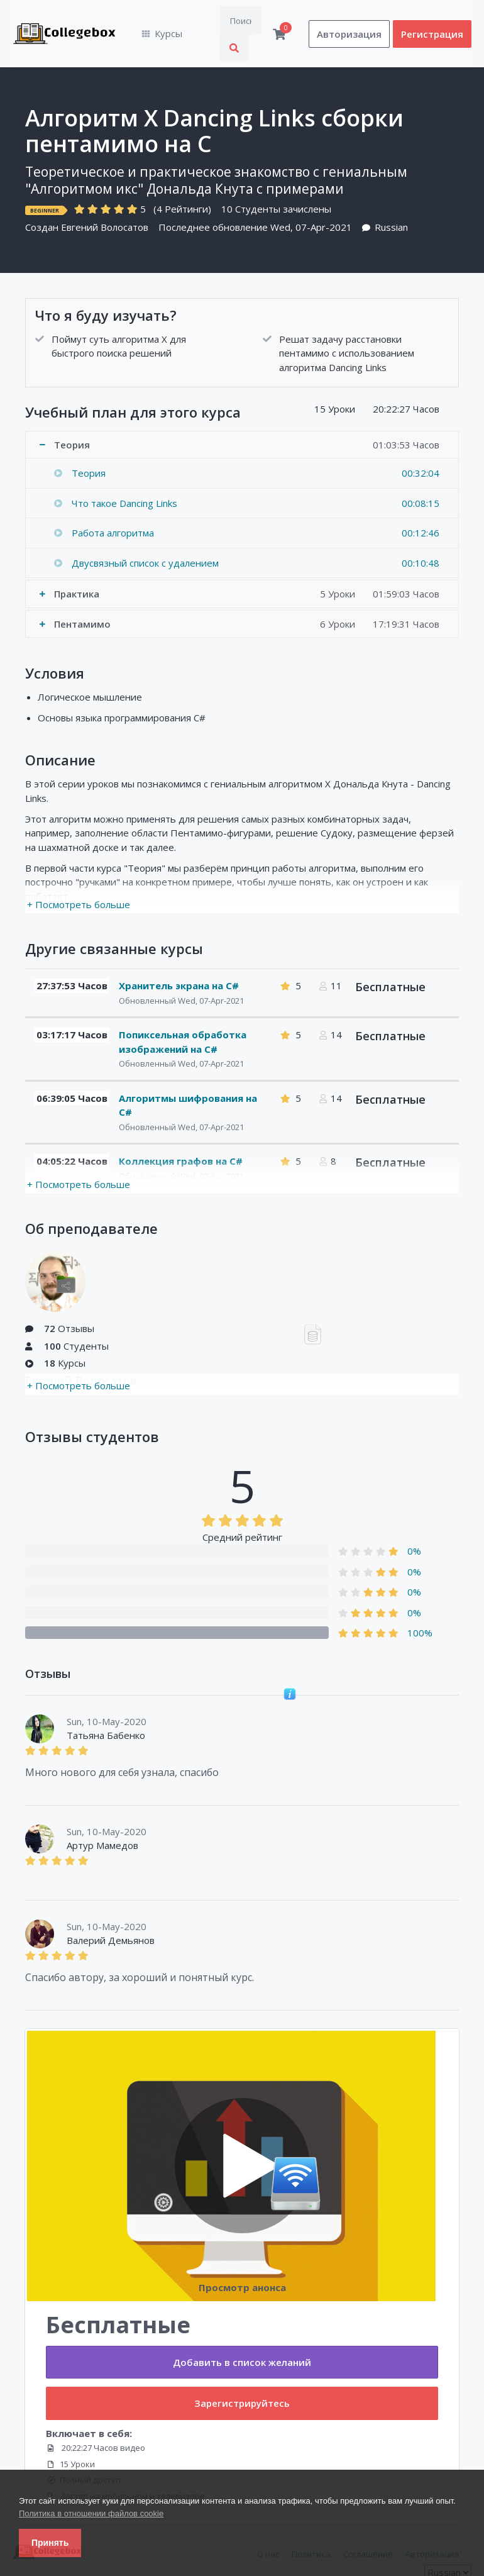 This screenshot has width=484, height=2576. I want to click on access wireless network storage, so click(295, 2185).